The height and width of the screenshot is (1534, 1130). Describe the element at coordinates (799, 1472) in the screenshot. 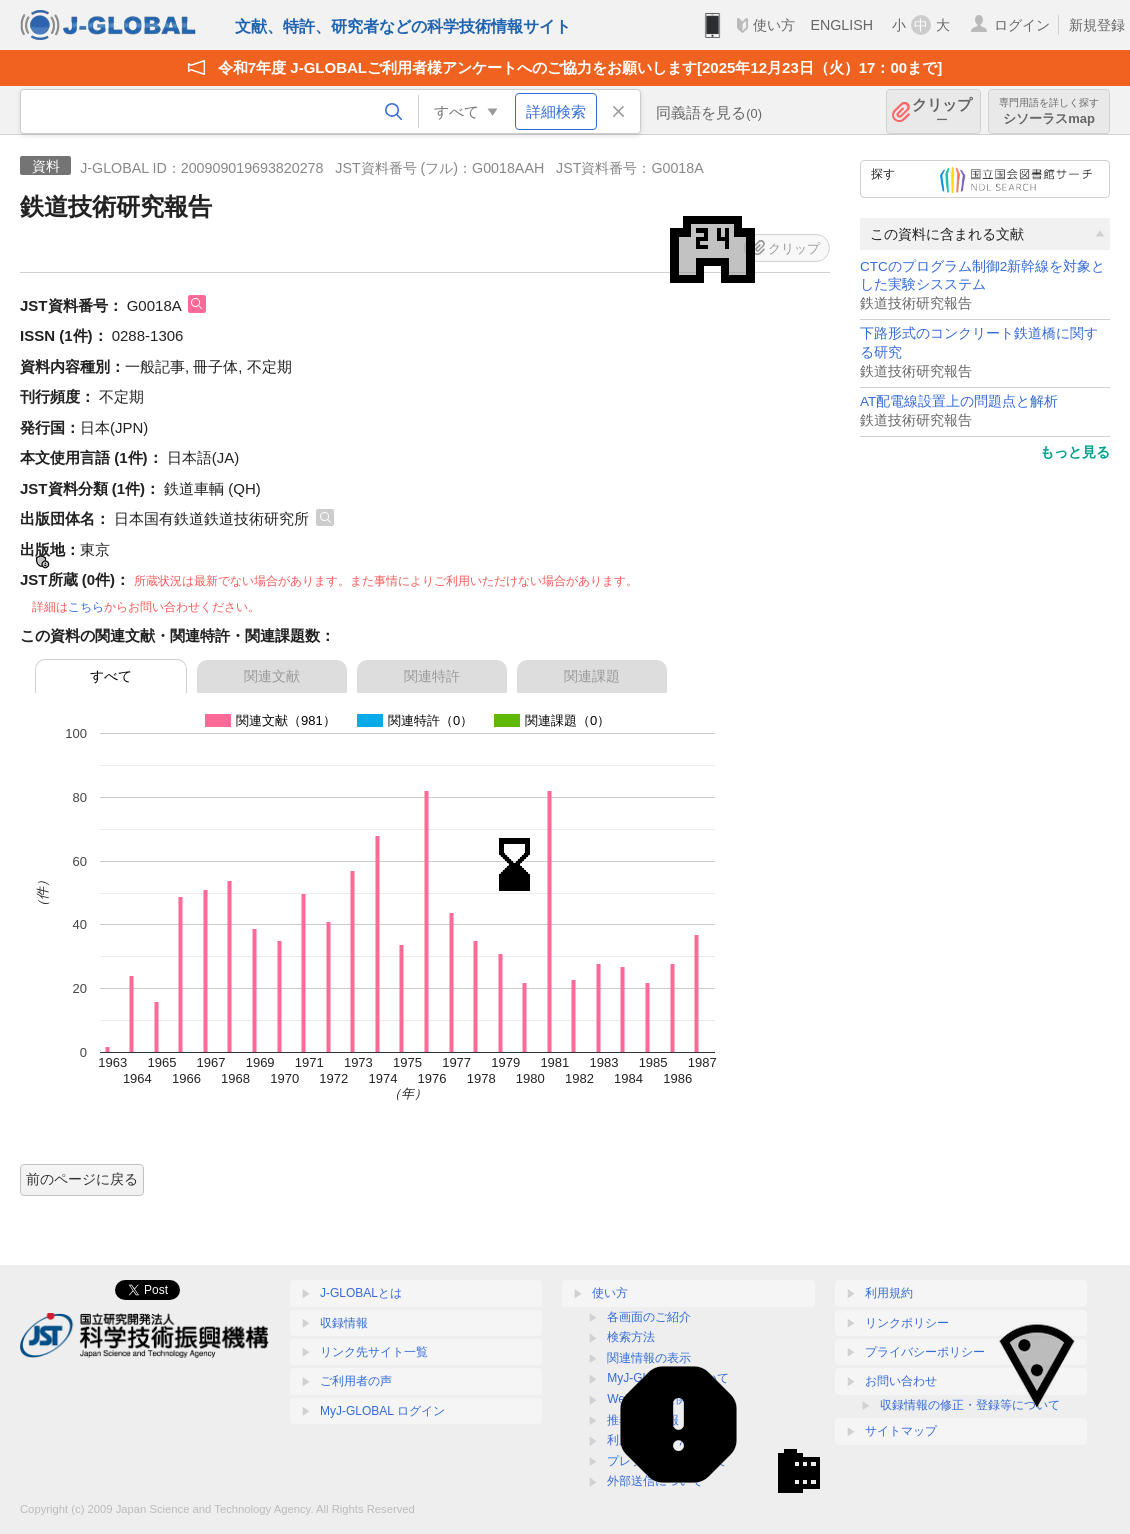

I see `access camera roll or photo gallery` at that location.